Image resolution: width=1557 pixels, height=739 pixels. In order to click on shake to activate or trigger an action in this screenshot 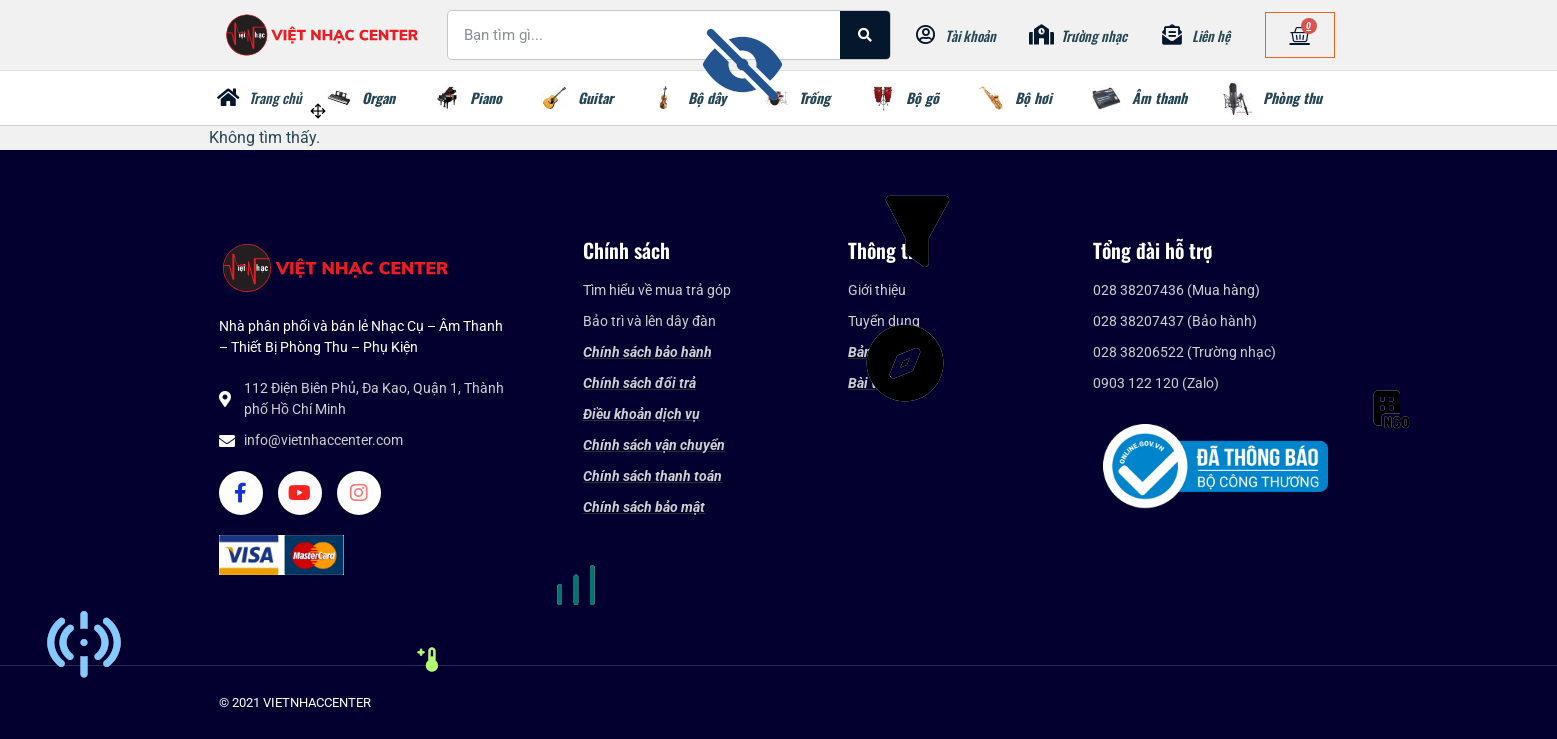, I will do `click(84, 646)`.